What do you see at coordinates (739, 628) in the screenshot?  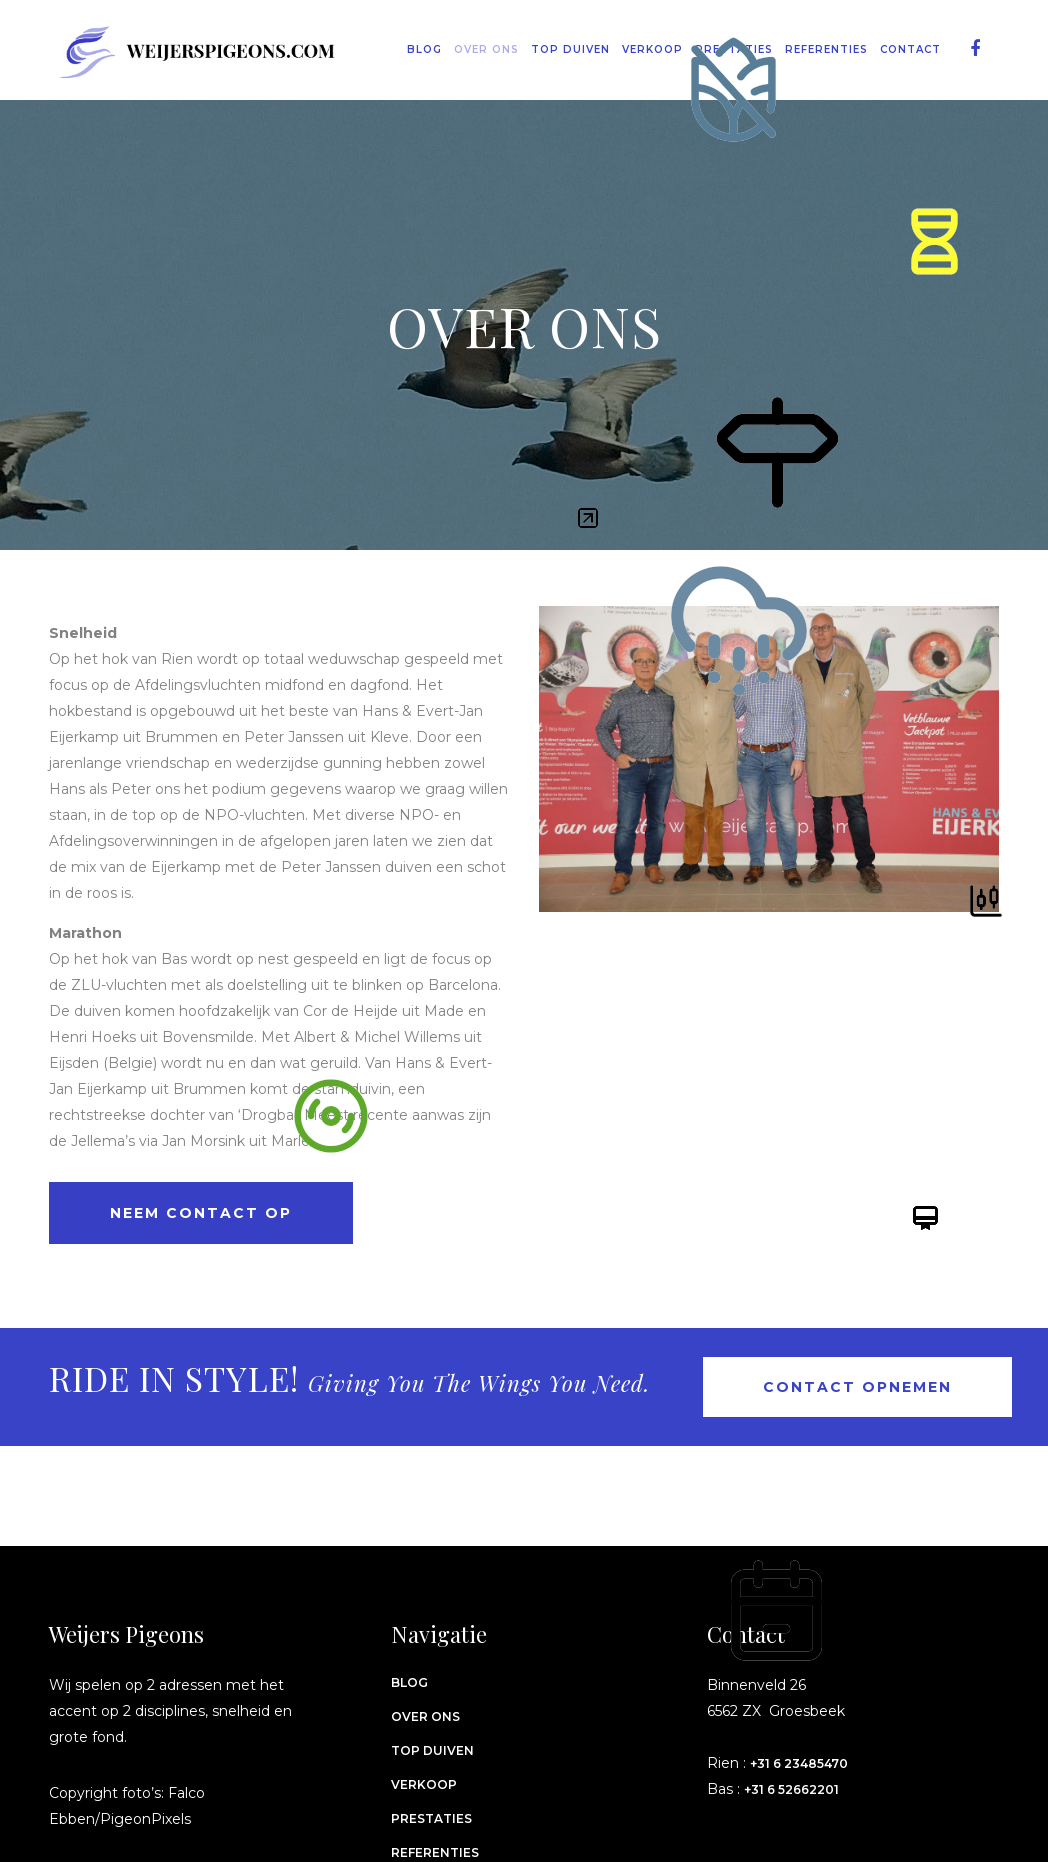 I see `indicates hail weather conditions` at bounding box center [739, 628].